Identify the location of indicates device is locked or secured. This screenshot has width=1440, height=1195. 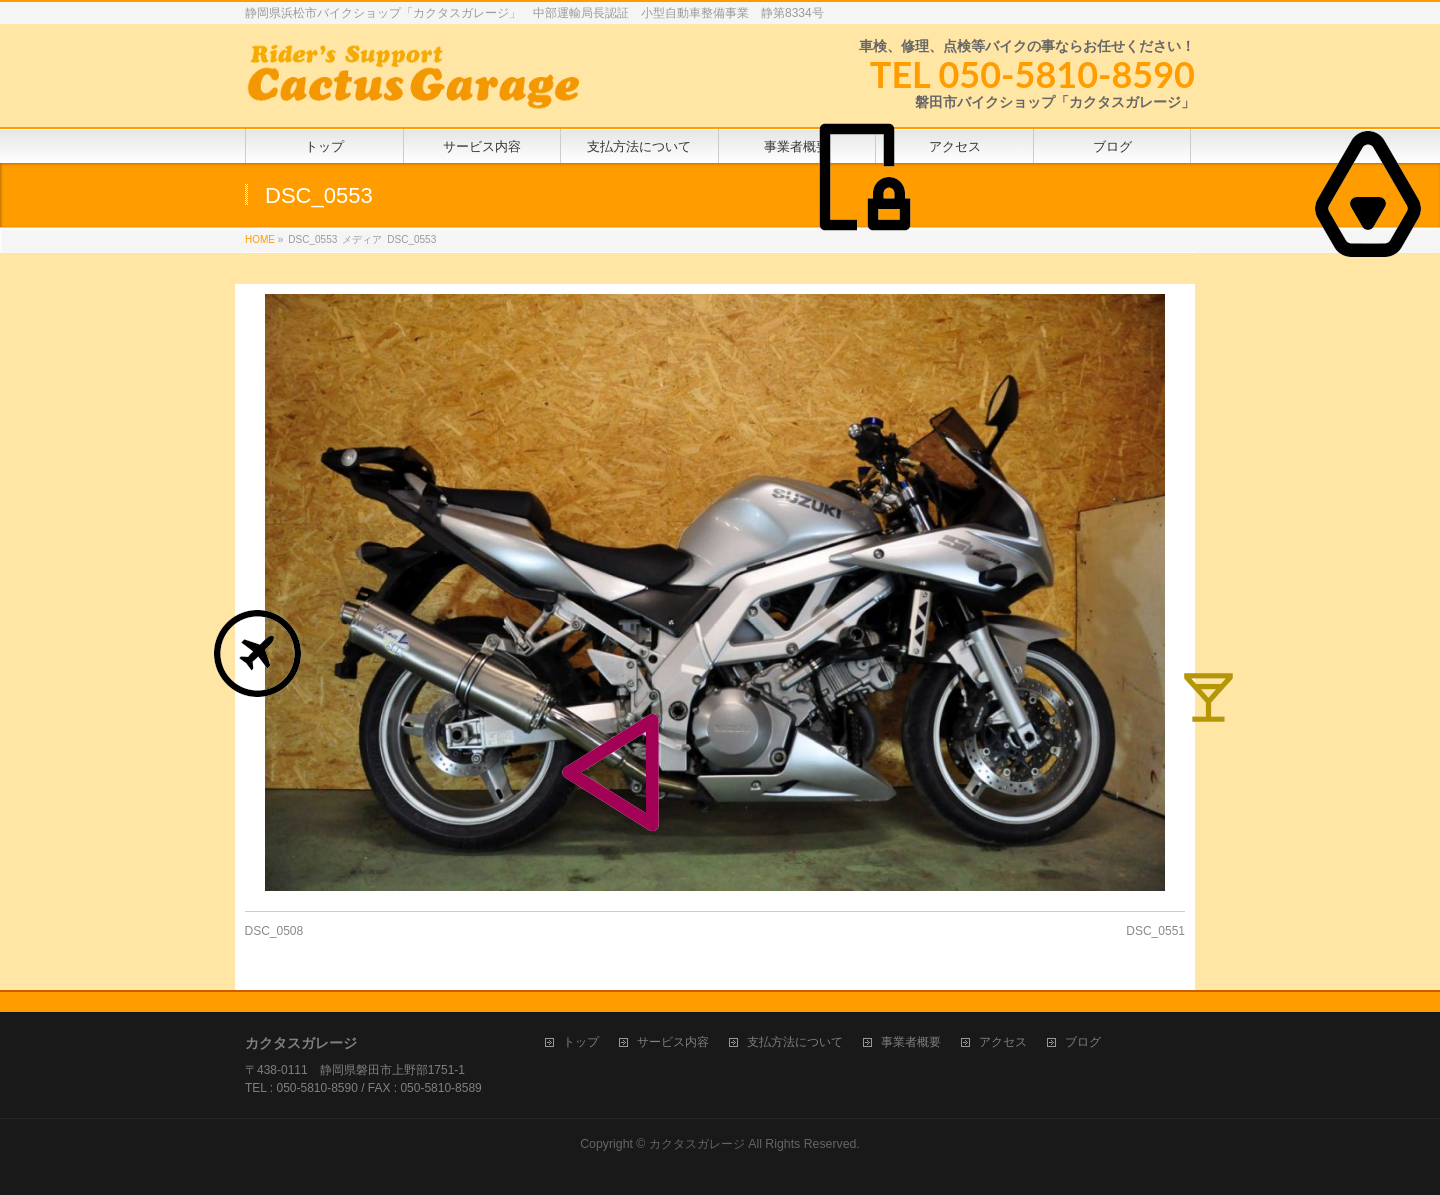
(857, 177).